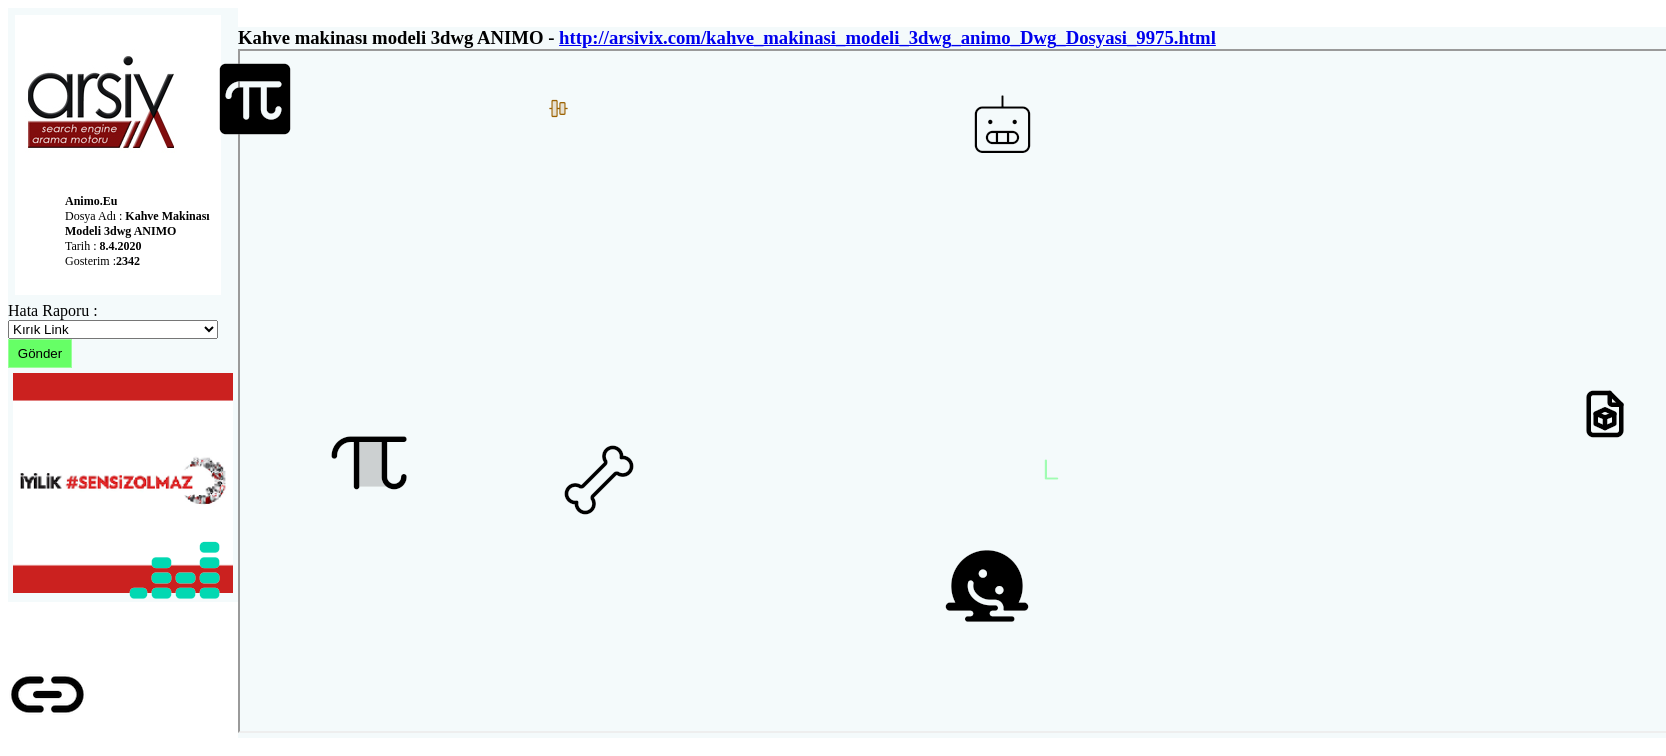 Image resolution: width=1666 pixels, height=756 pixels. Describe the element at coordinates (987, 586) in the screenshot. I see `indicates something is overwhelmed or struggling` at that location.